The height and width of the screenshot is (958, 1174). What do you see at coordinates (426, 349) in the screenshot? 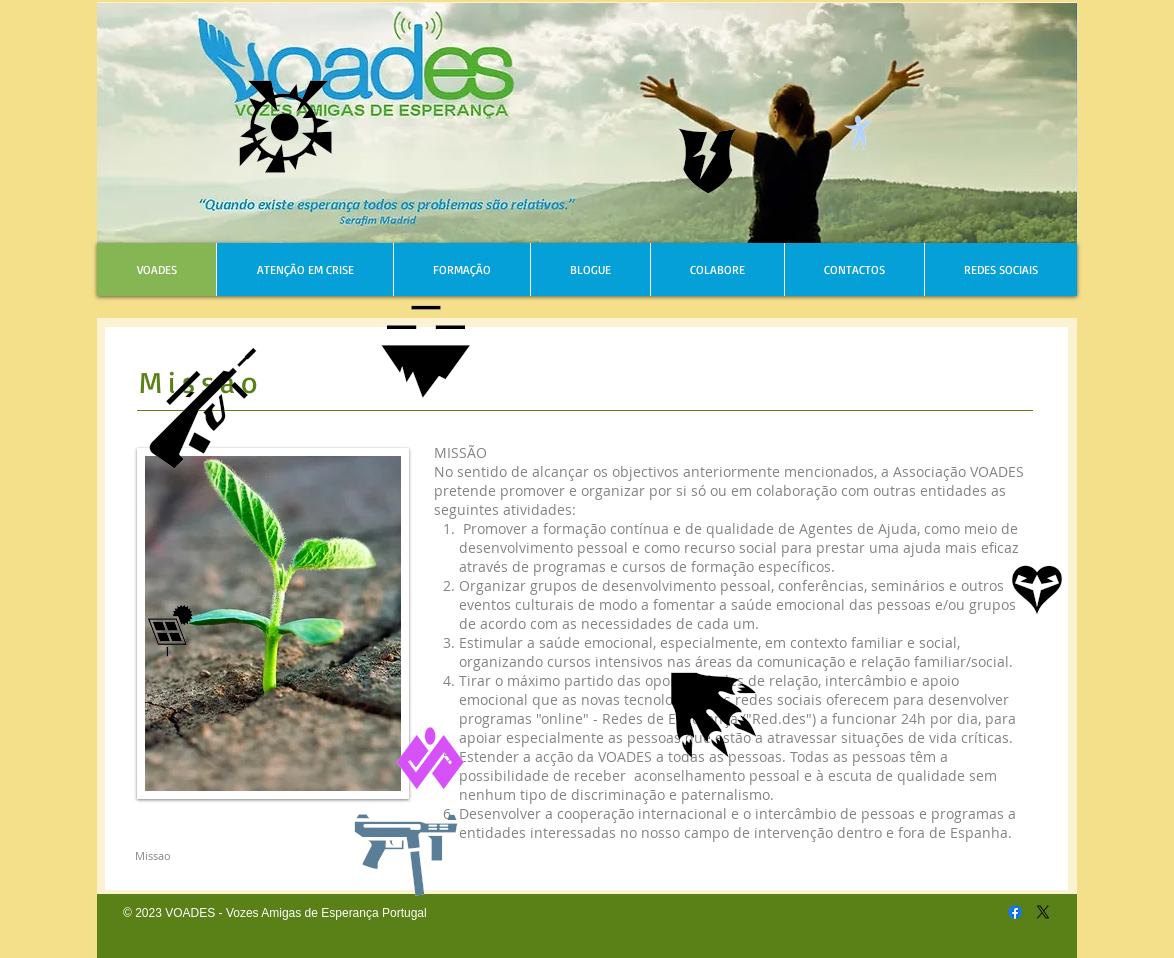
I see `access platformer game level` at bounding box center [426, 349].